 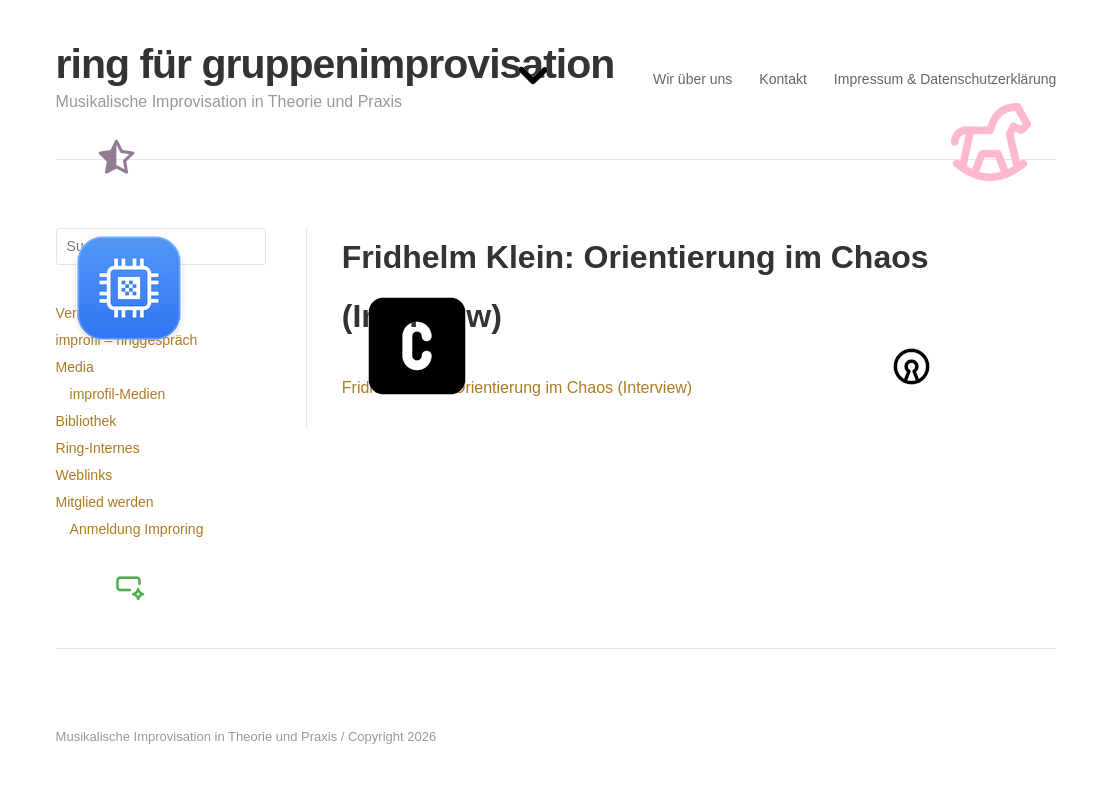 I want to click on enable AI-assisted text input, so click(x=128, y=584).